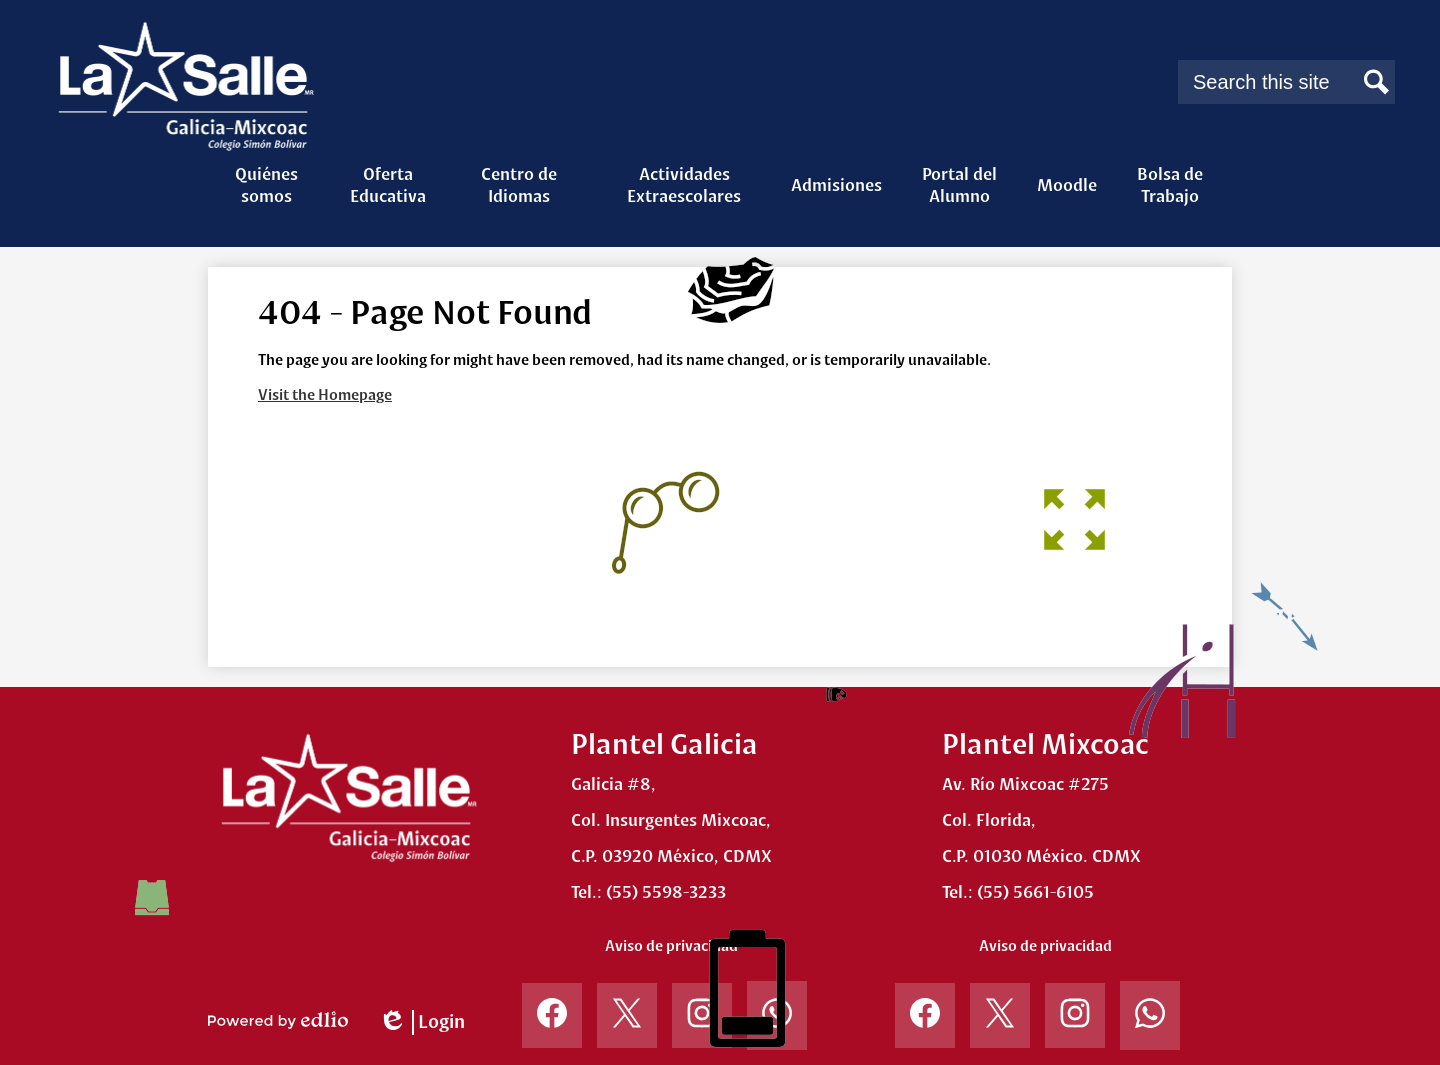  Describe the element at coordinates (731, 290) in the screenshot. I see `indicates seafood or shellfish category` at that location.